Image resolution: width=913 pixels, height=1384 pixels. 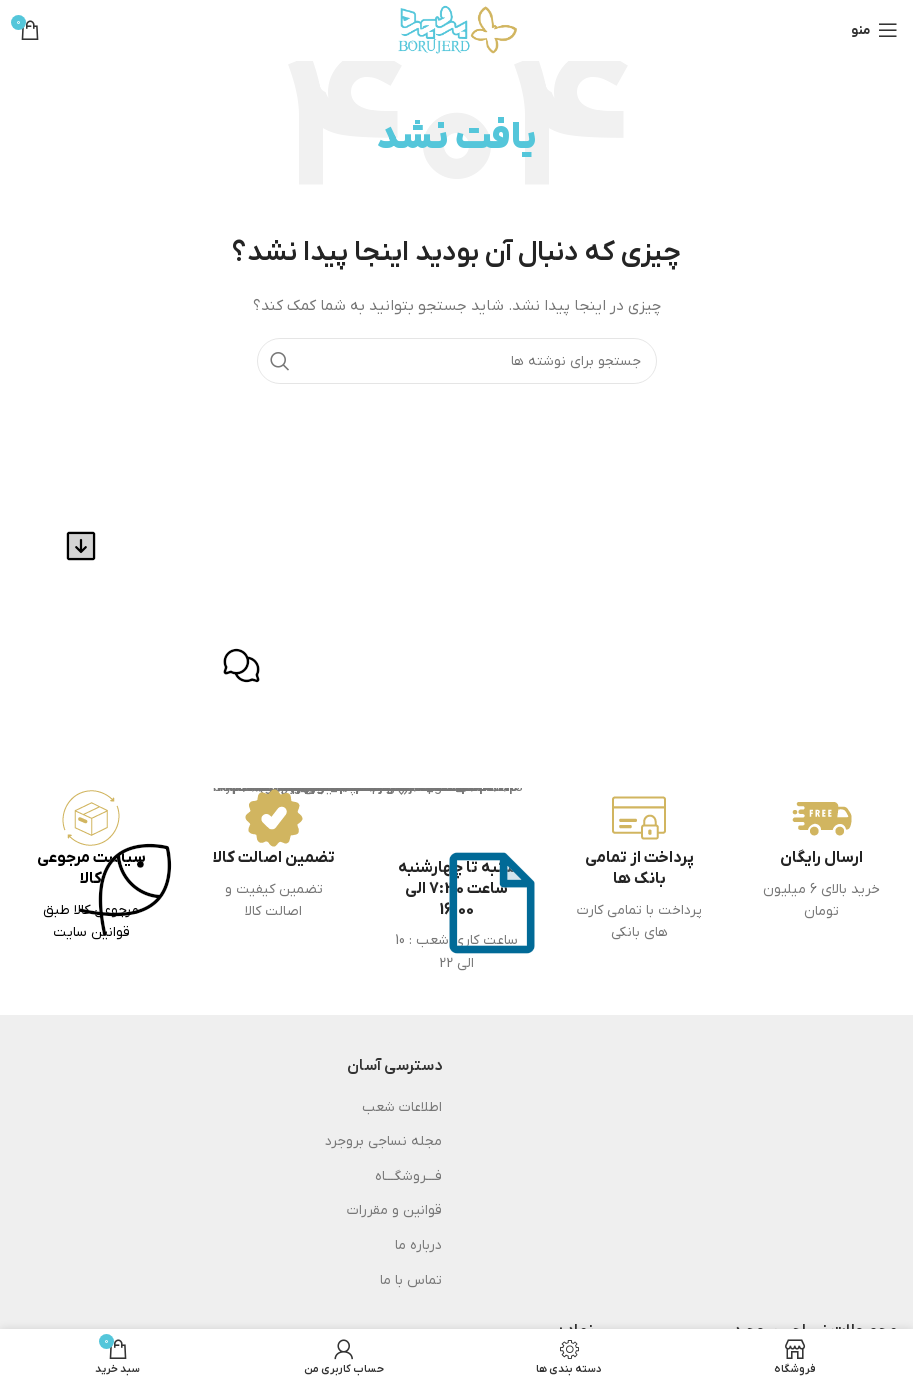 What do you see at coordinates (81, 546) in the screenshot?
I see `download file or content` at bounding box center [81, 546].